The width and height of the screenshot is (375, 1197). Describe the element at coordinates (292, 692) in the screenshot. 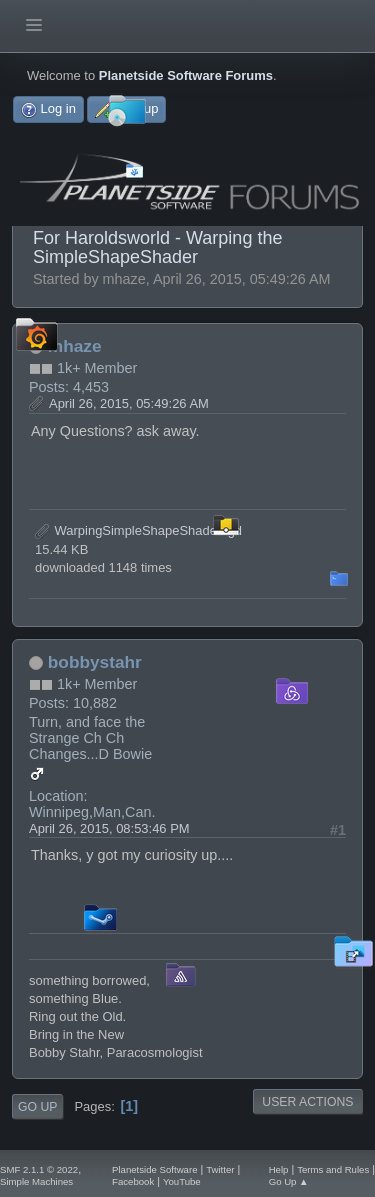

I see `folder containing redux state management files` at that location.